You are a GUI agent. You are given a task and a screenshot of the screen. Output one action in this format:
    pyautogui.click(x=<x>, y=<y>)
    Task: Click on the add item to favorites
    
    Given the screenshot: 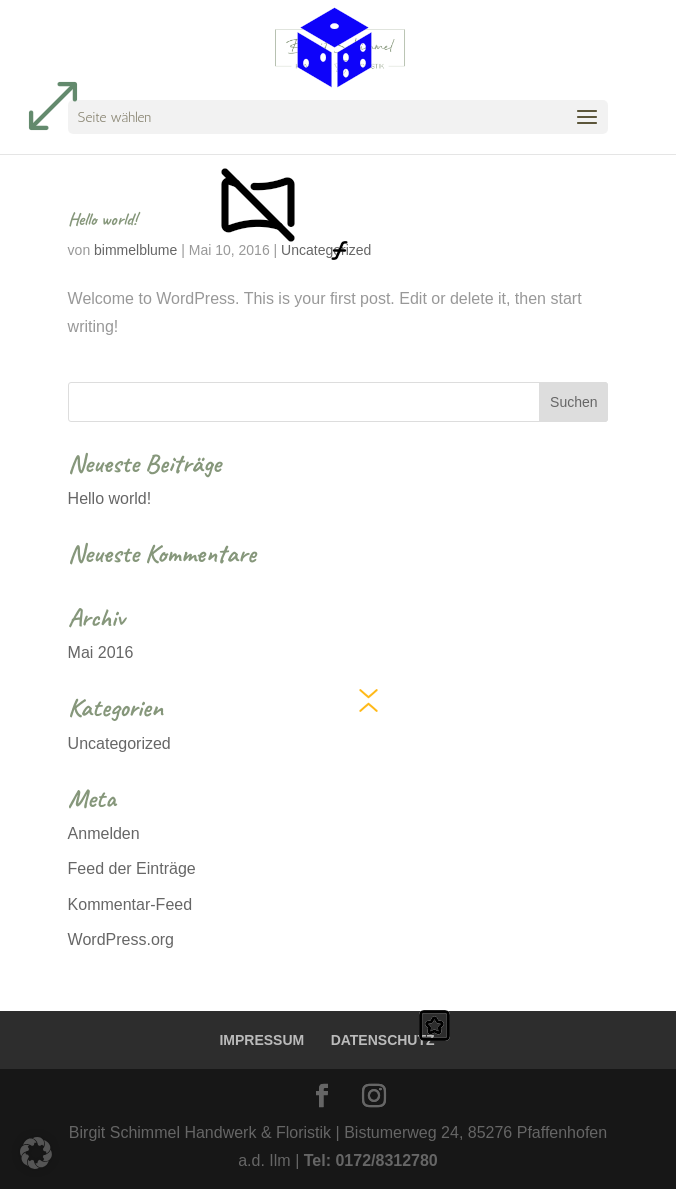 What is the action you would take?
    pyautogui.click(x=434, y=1025)
    